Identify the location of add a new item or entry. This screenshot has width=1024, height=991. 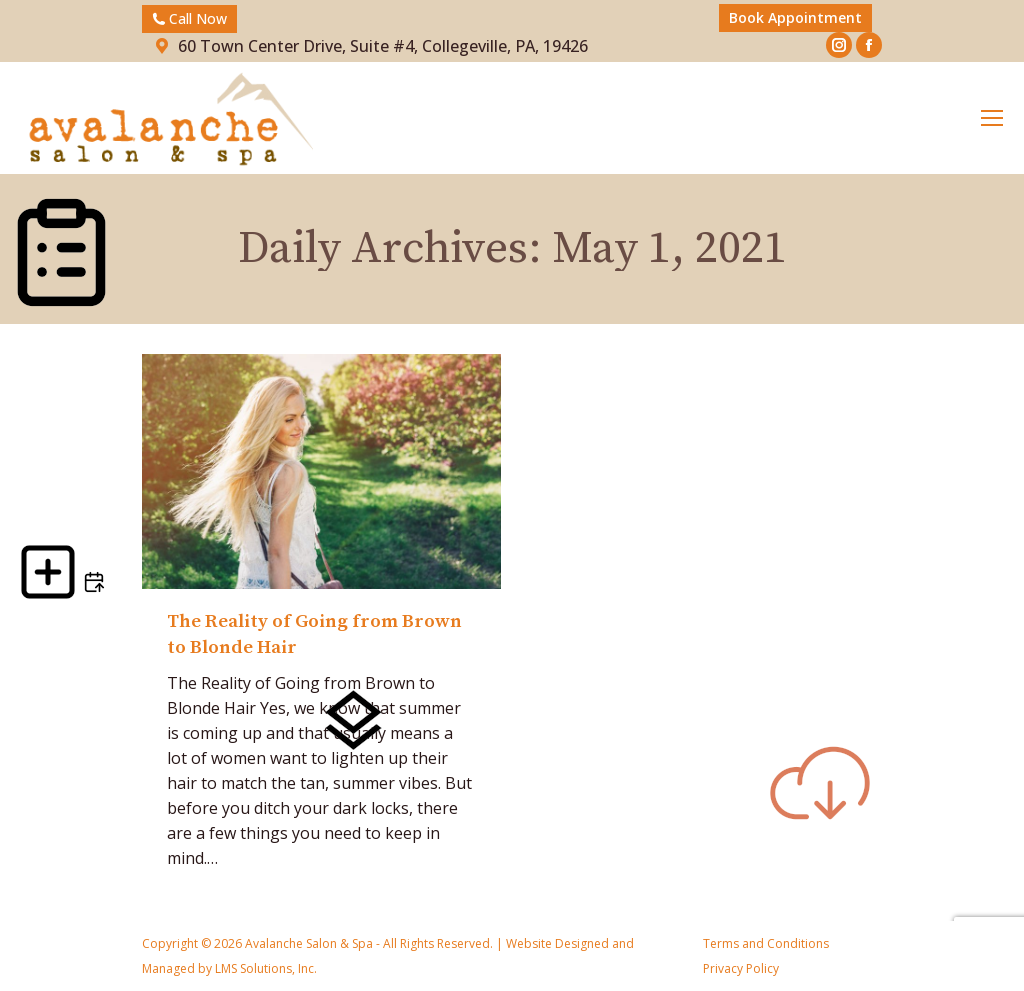
(48, 572).